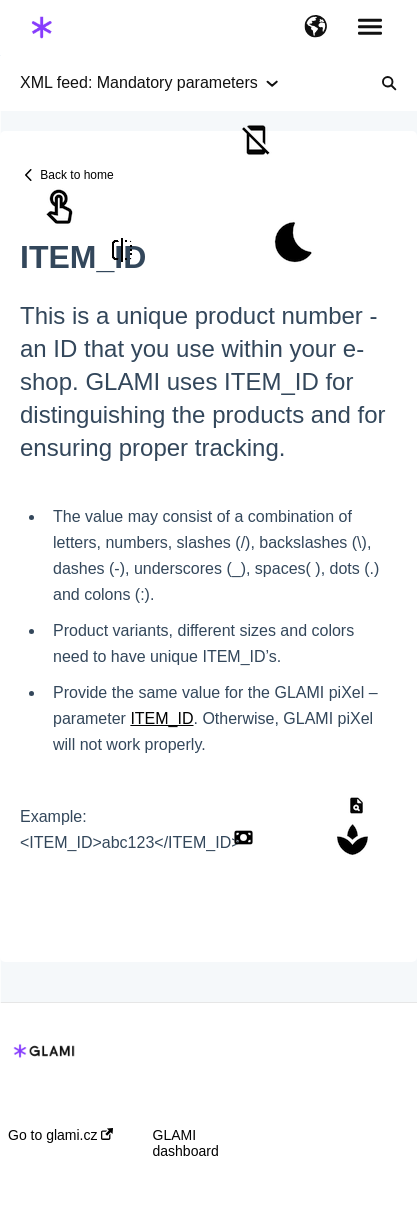 The width and height of the screenshot is (417, 1209). Describe the element at coordinates (243, 837) in the screenshot. I see `view payment or billing information` at that location.